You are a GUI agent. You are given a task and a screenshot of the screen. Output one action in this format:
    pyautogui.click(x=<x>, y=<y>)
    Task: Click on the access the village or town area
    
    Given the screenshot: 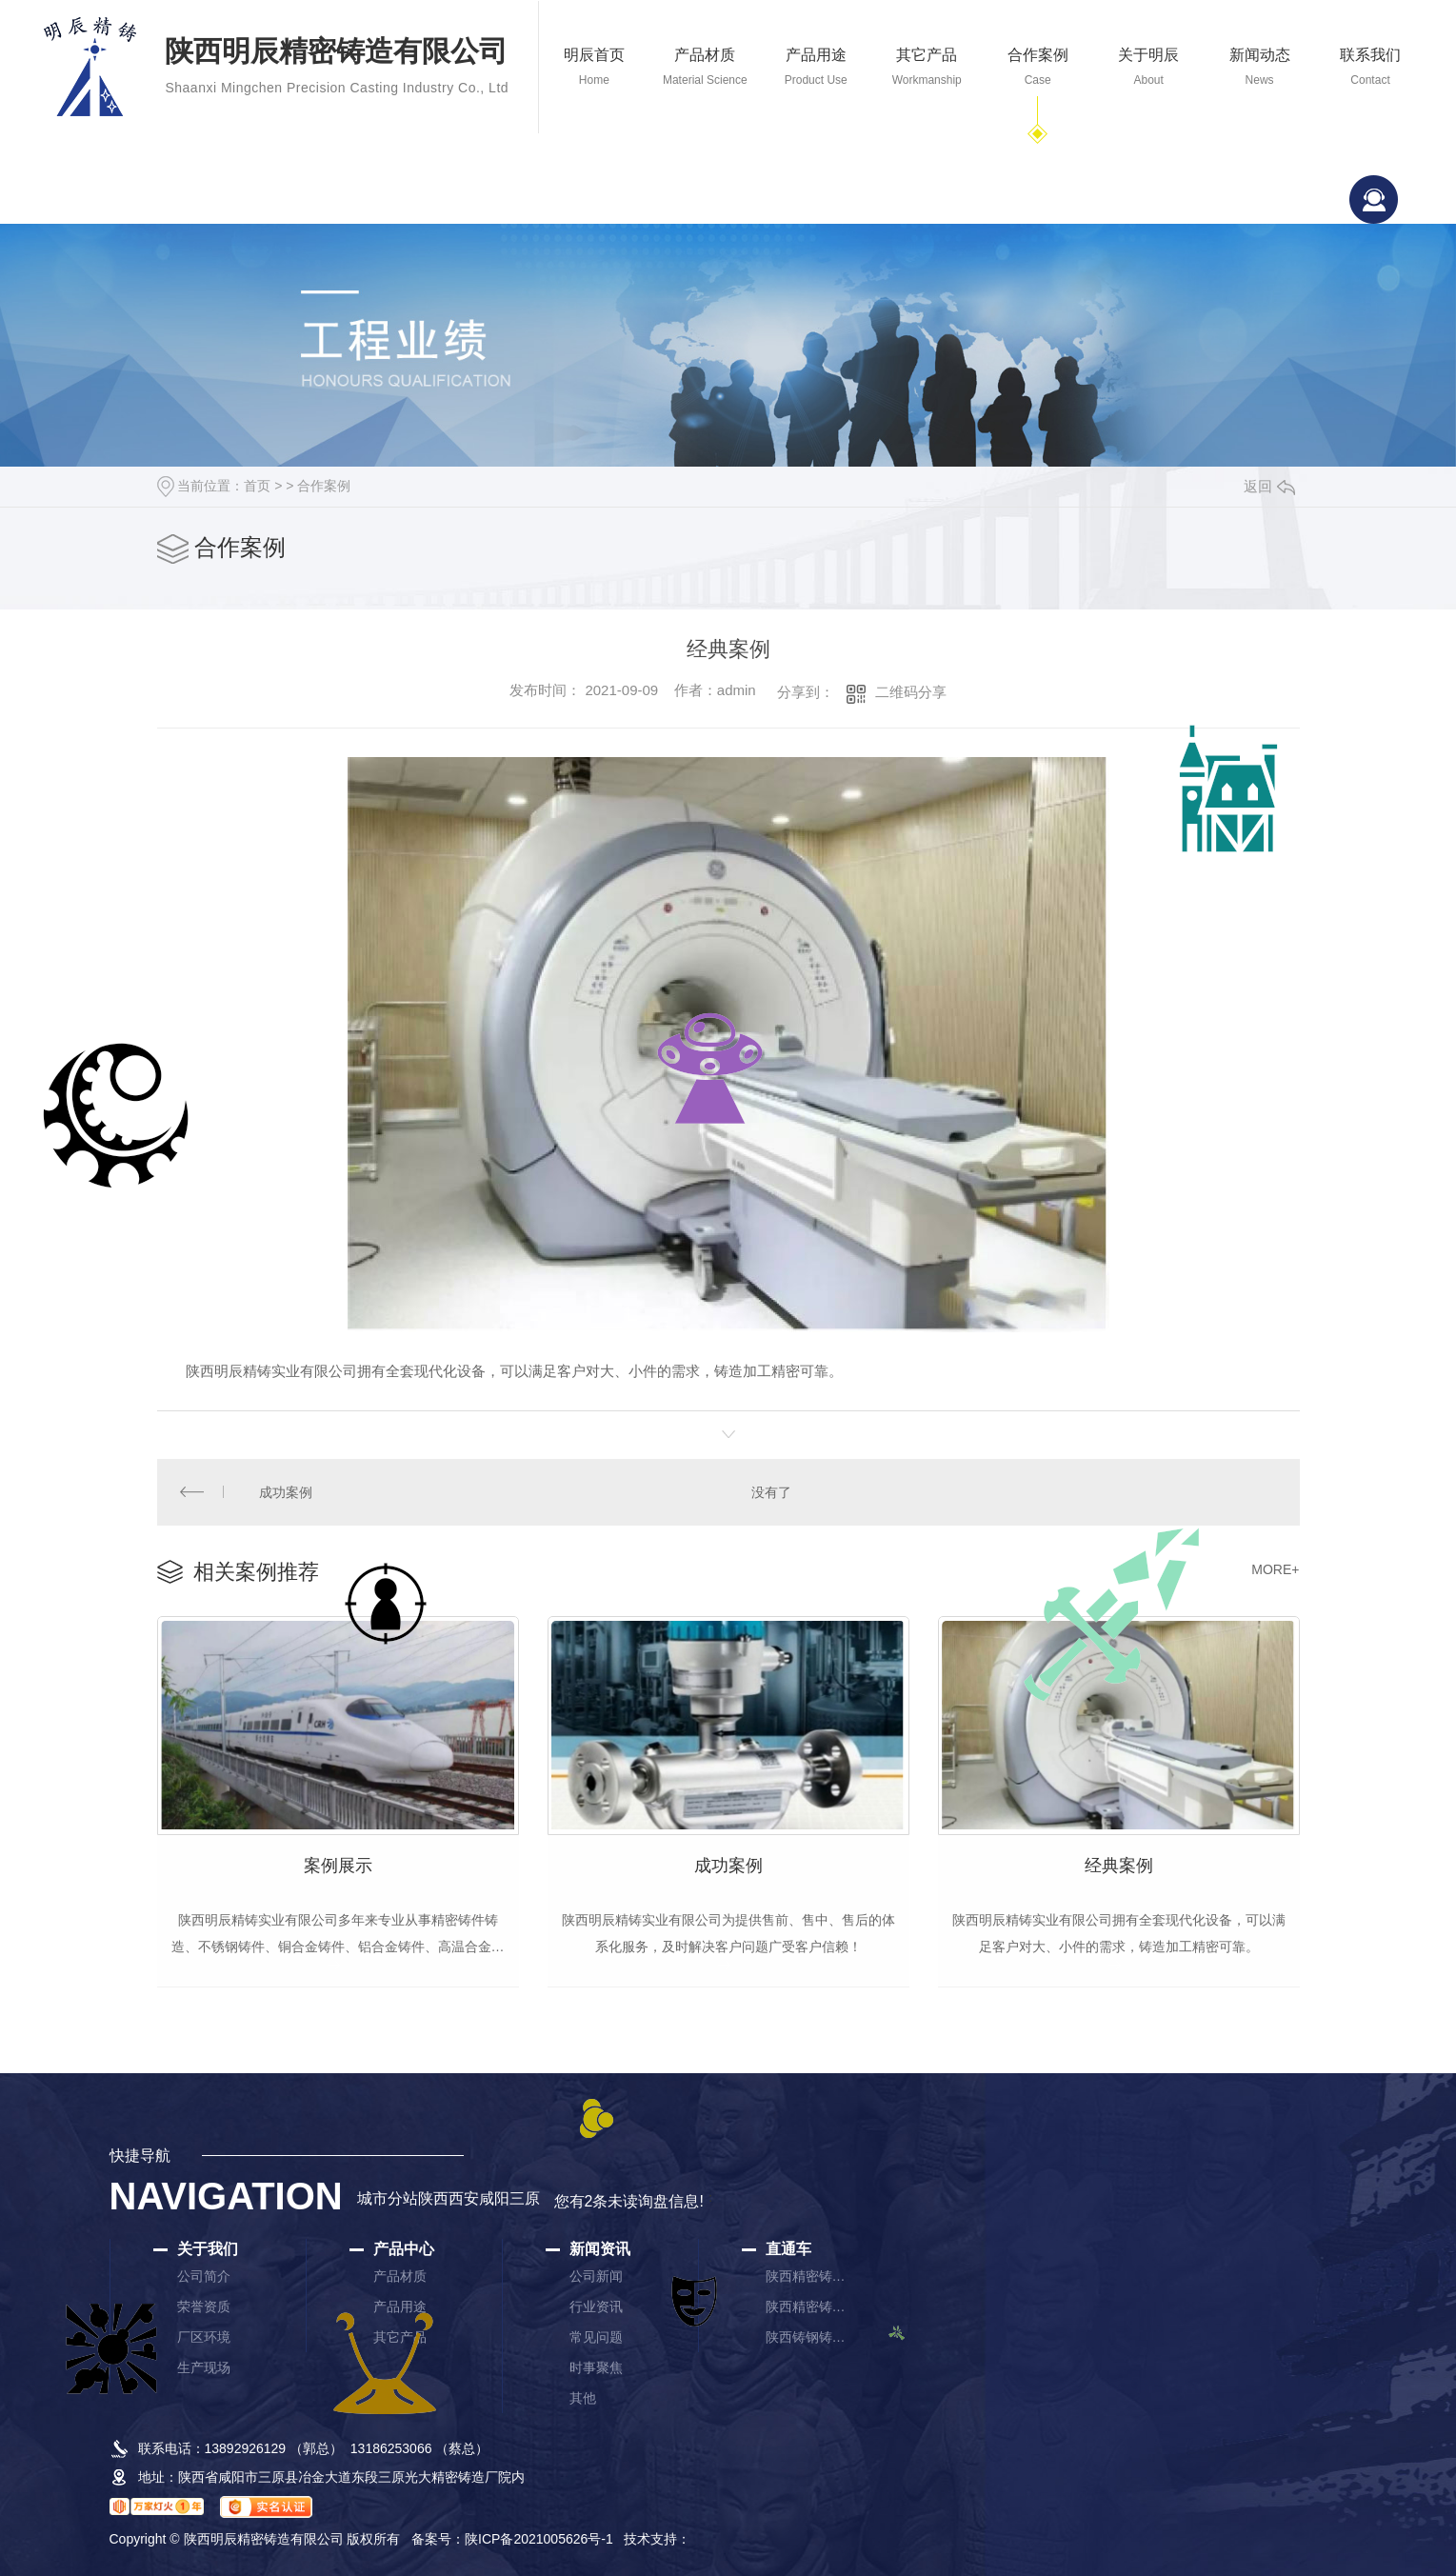 What is the action you would take?
    pyautogui.click(x=1228, y=789)
    